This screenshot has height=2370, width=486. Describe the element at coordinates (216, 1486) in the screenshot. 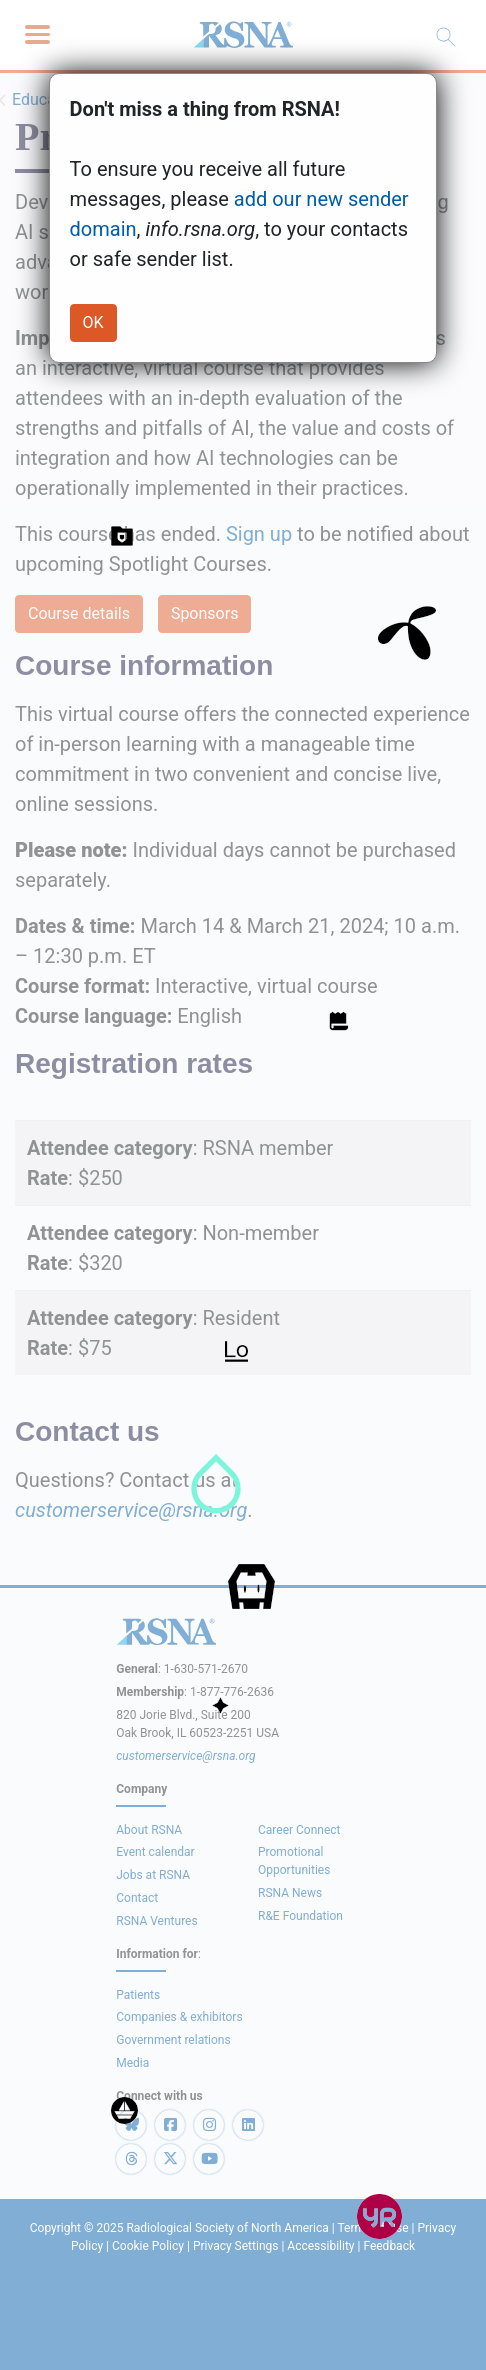

I see `adjust color or opacity settings` at that location.